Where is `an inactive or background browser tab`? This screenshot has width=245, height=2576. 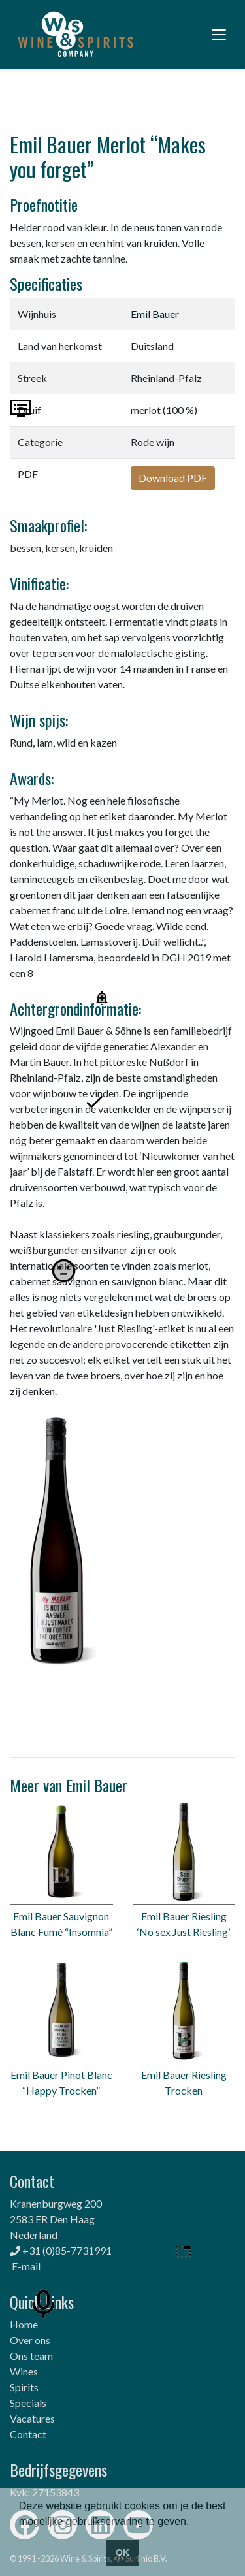 an inactive or background browser tab is located at coordinates (183, 2251).